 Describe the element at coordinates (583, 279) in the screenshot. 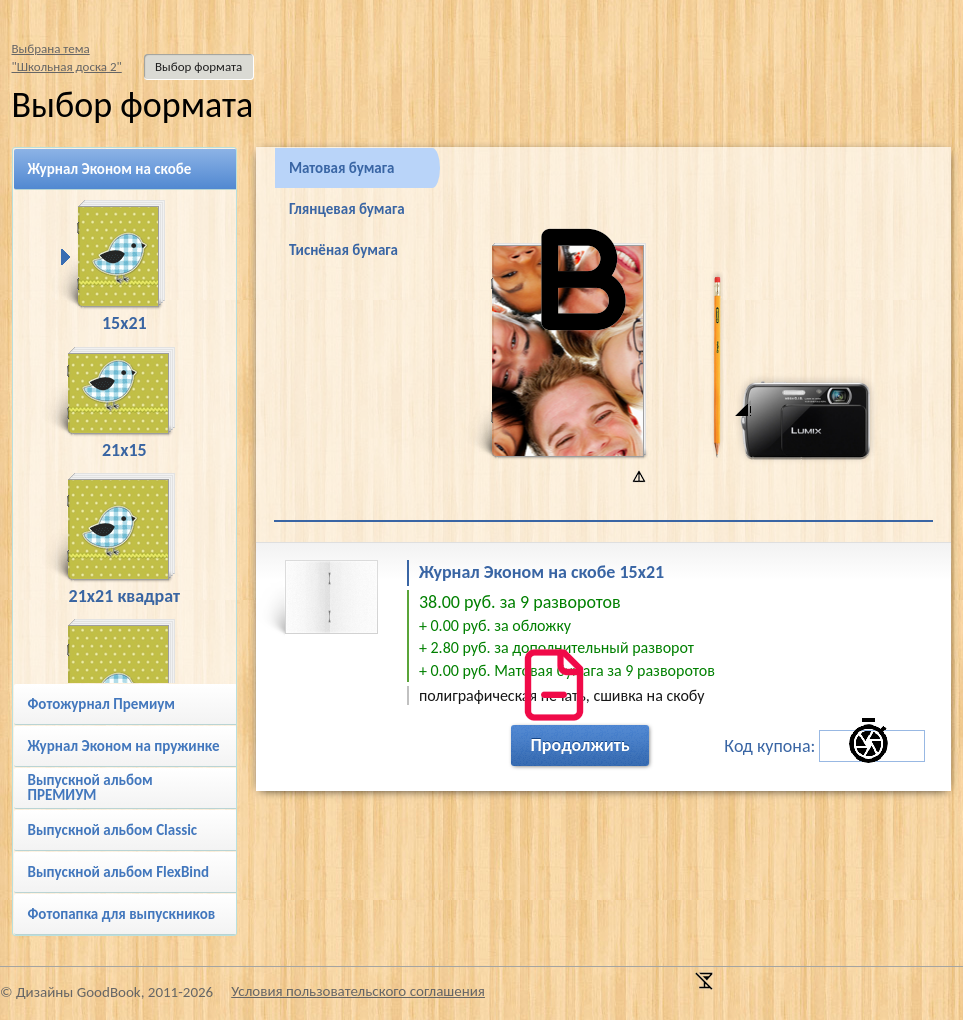

I see `apply bold formatting to selected text` at that location.